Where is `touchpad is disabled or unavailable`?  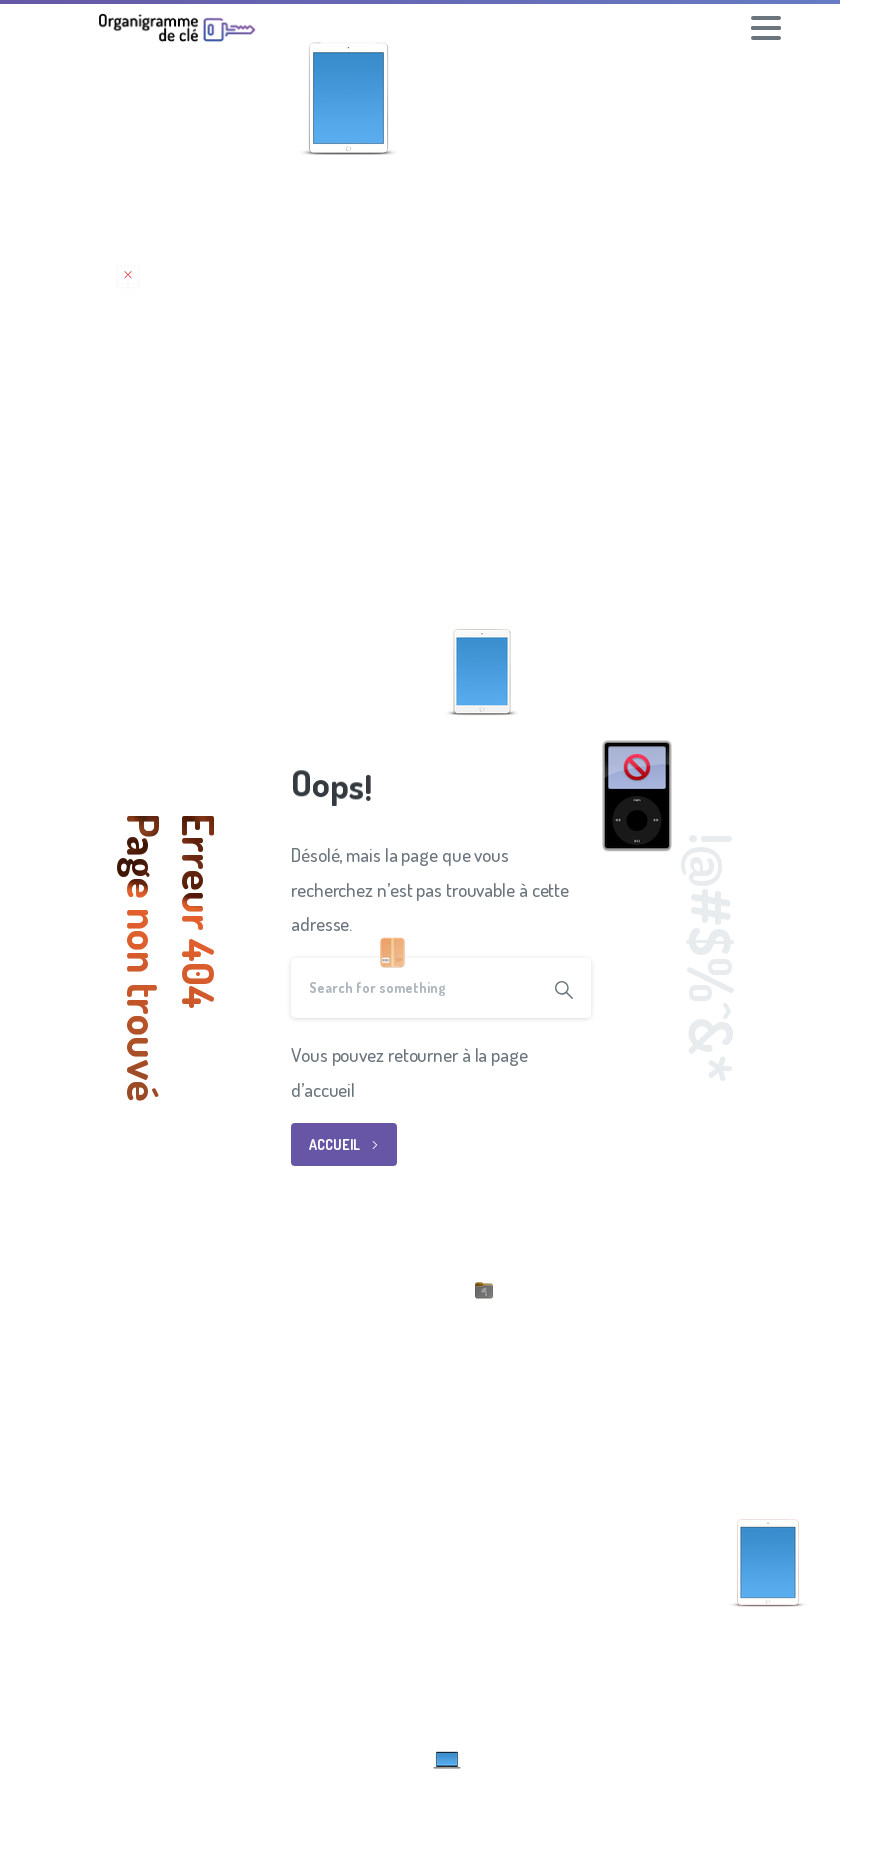
touchpad is disabled or unavailable is located at coordinates (128, 277).